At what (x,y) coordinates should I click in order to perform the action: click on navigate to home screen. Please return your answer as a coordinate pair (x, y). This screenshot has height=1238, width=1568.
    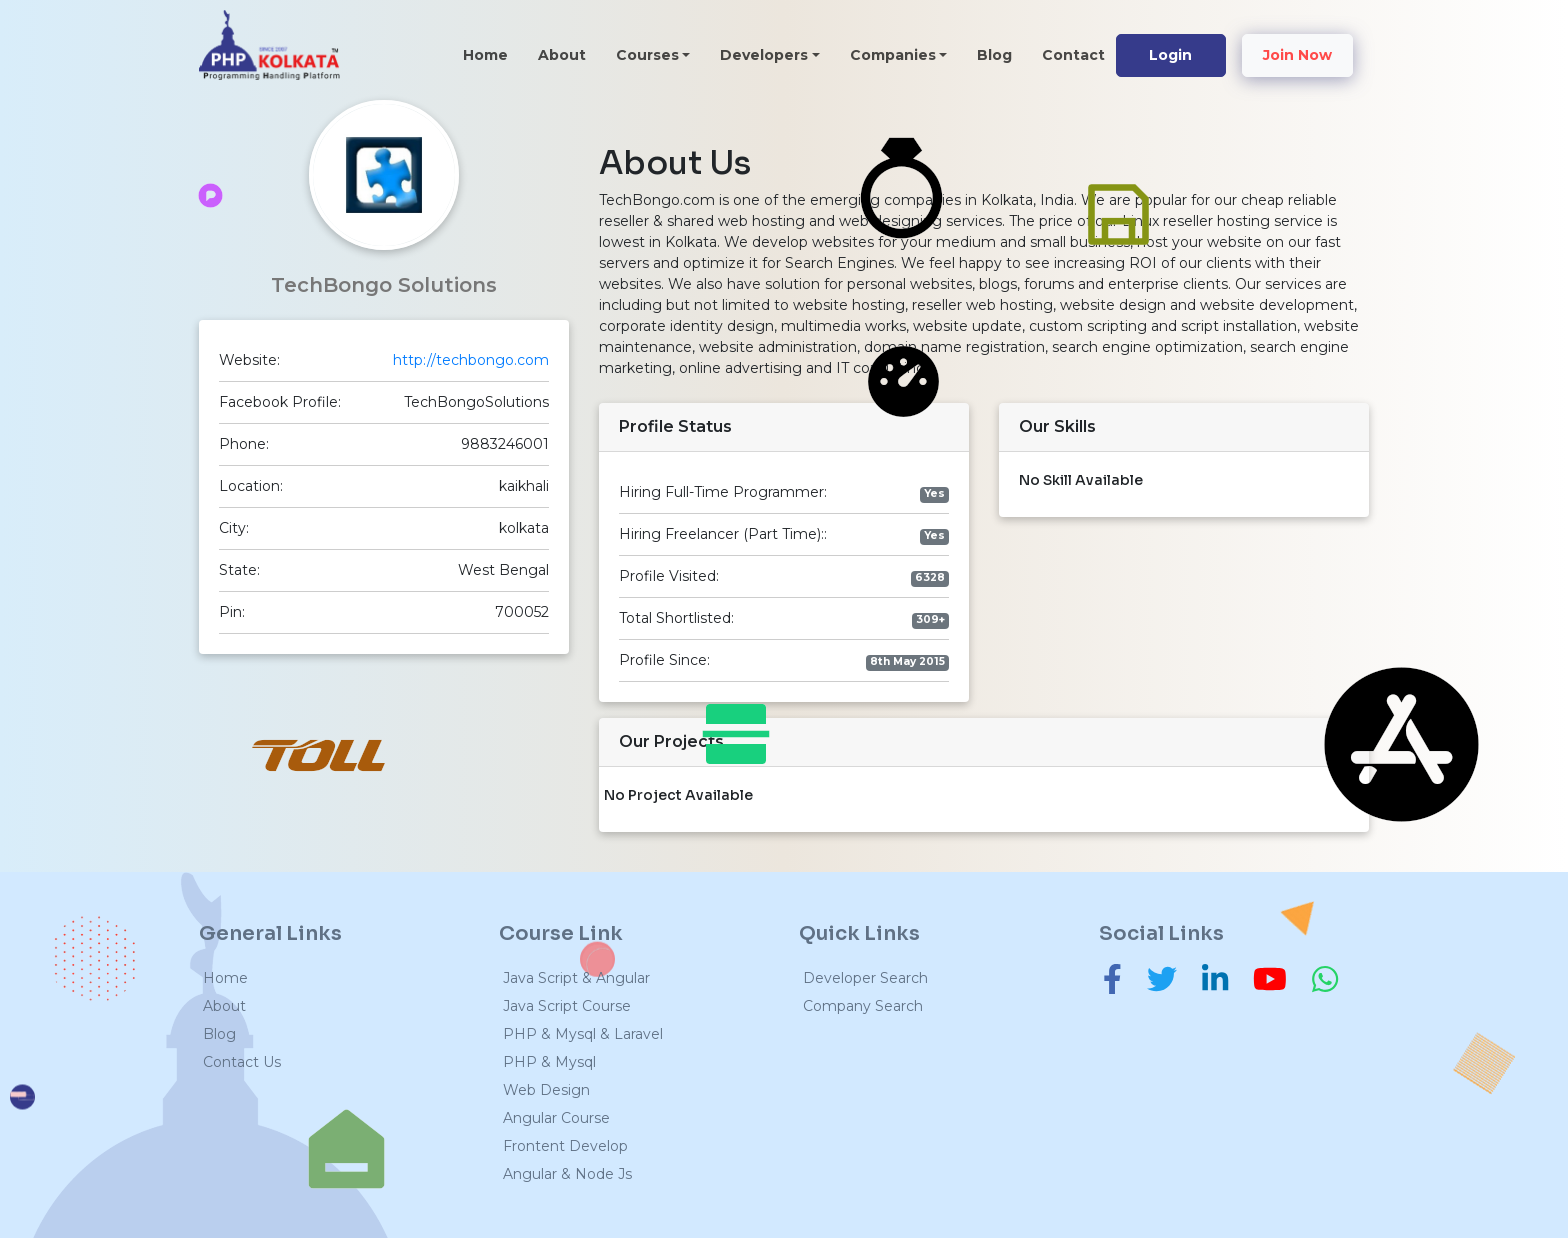
    Looking at the image, I should click on (346, 1150).